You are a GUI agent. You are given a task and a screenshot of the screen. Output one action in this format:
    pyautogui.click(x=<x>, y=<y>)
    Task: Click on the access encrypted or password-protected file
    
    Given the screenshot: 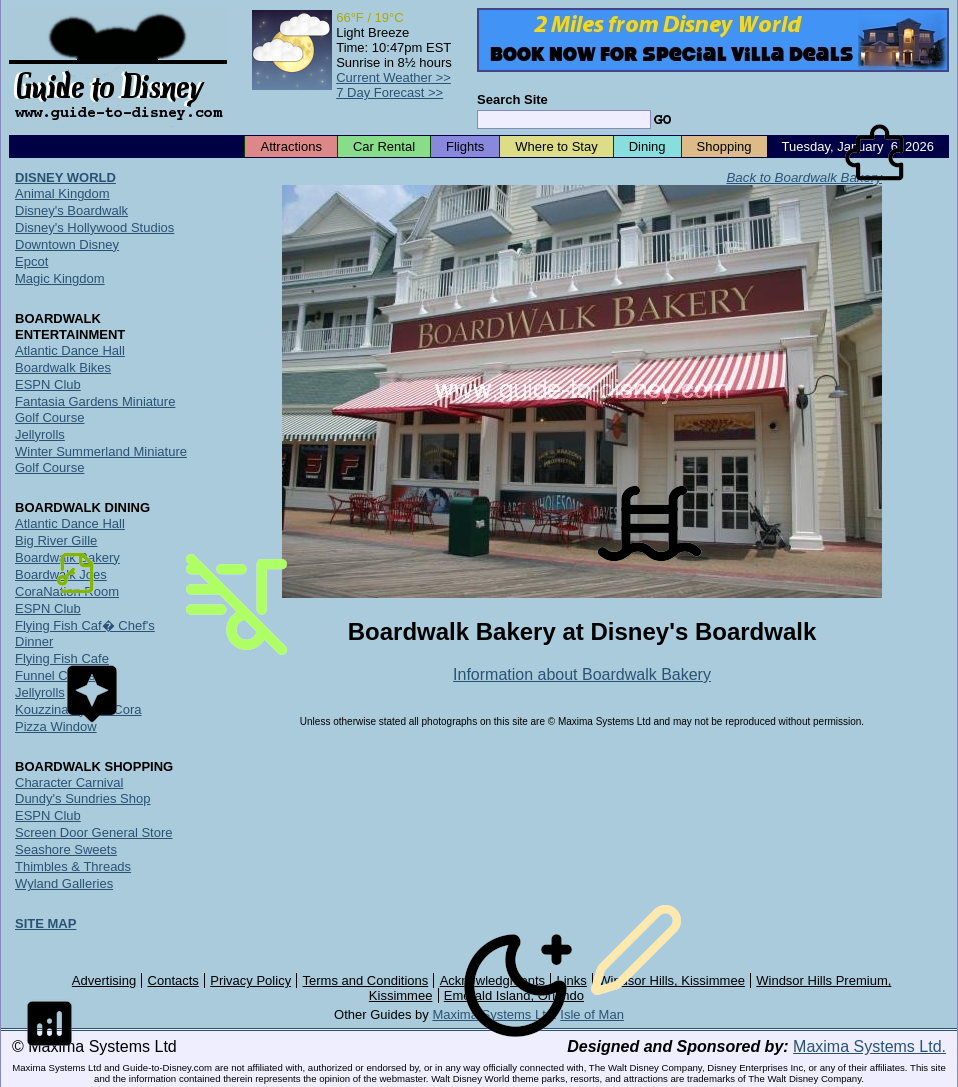 What is the action you would take?
    pyautogui.click(x=77, y=573)
    